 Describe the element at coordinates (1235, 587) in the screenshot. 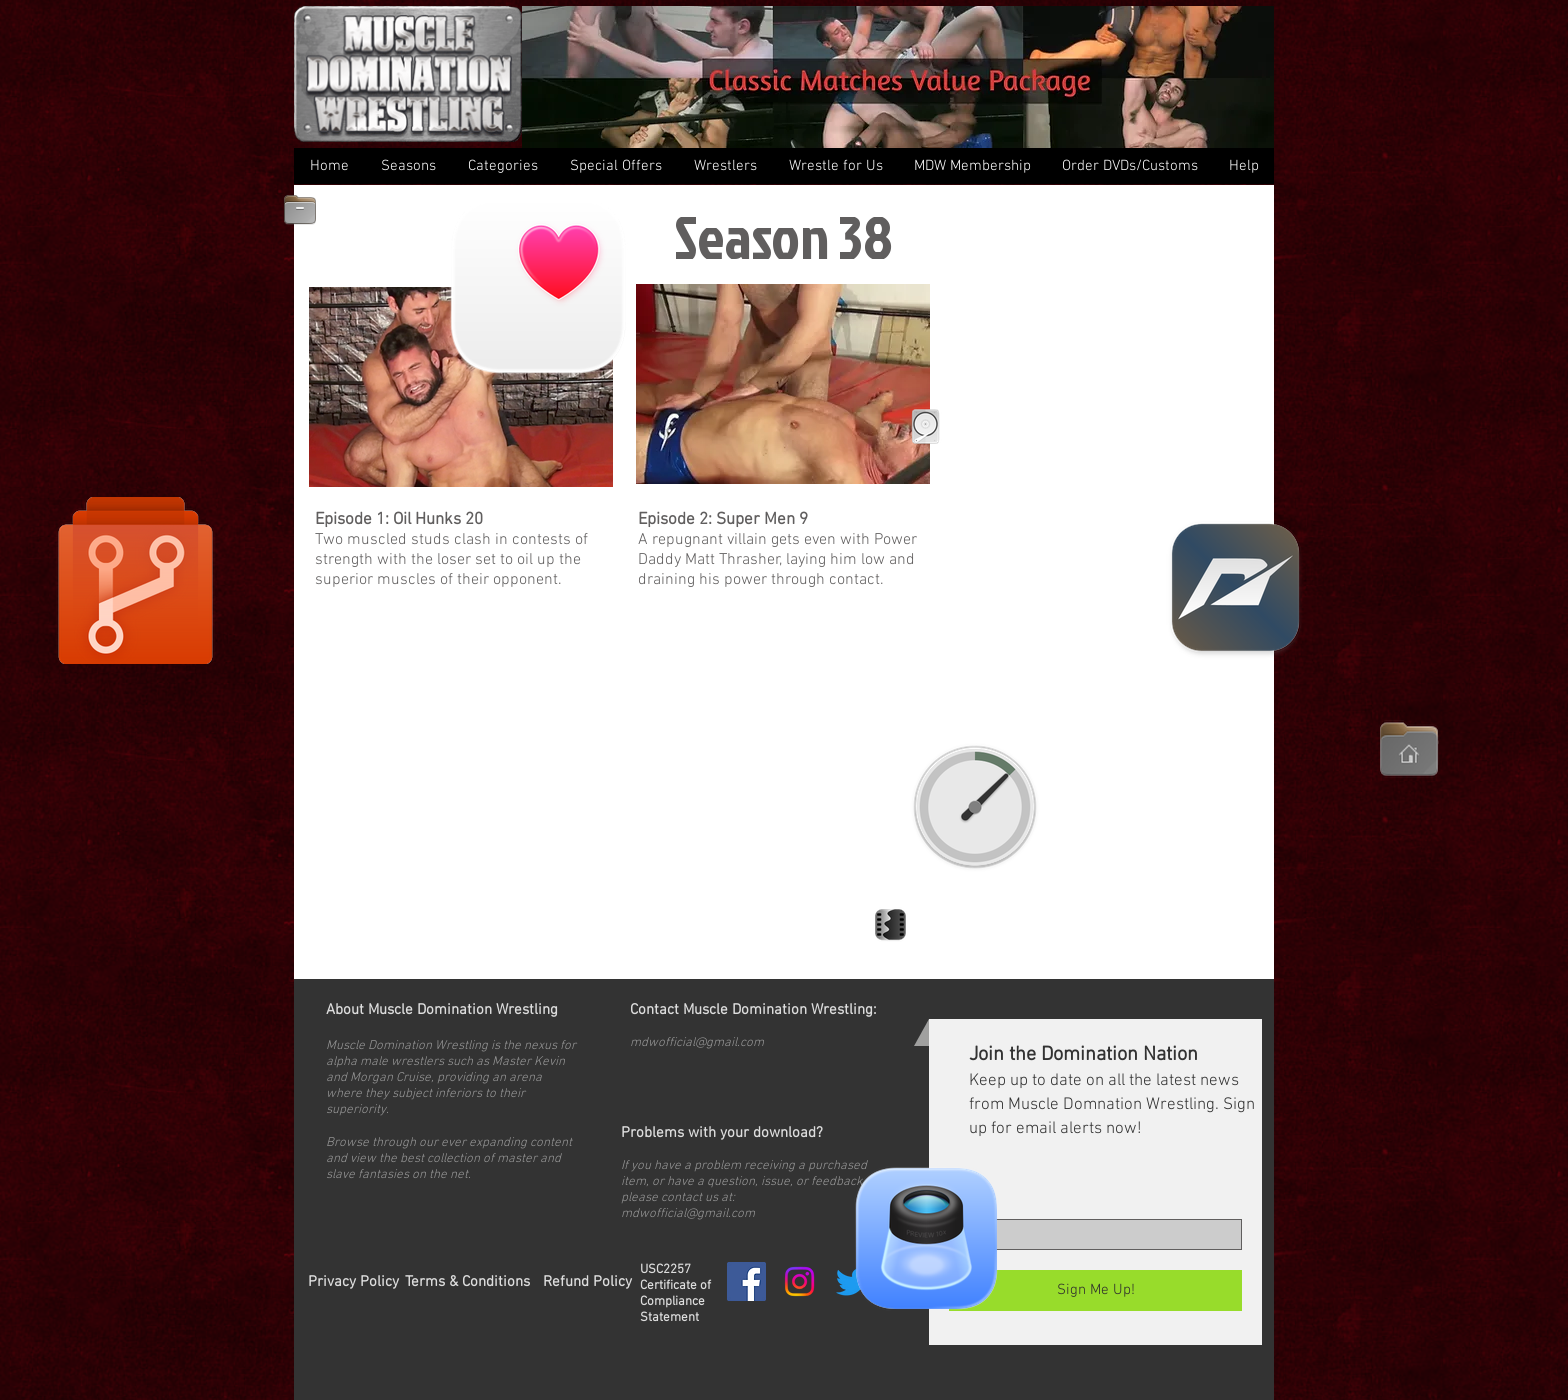

I see `launch need for speed no limits game` at that location.